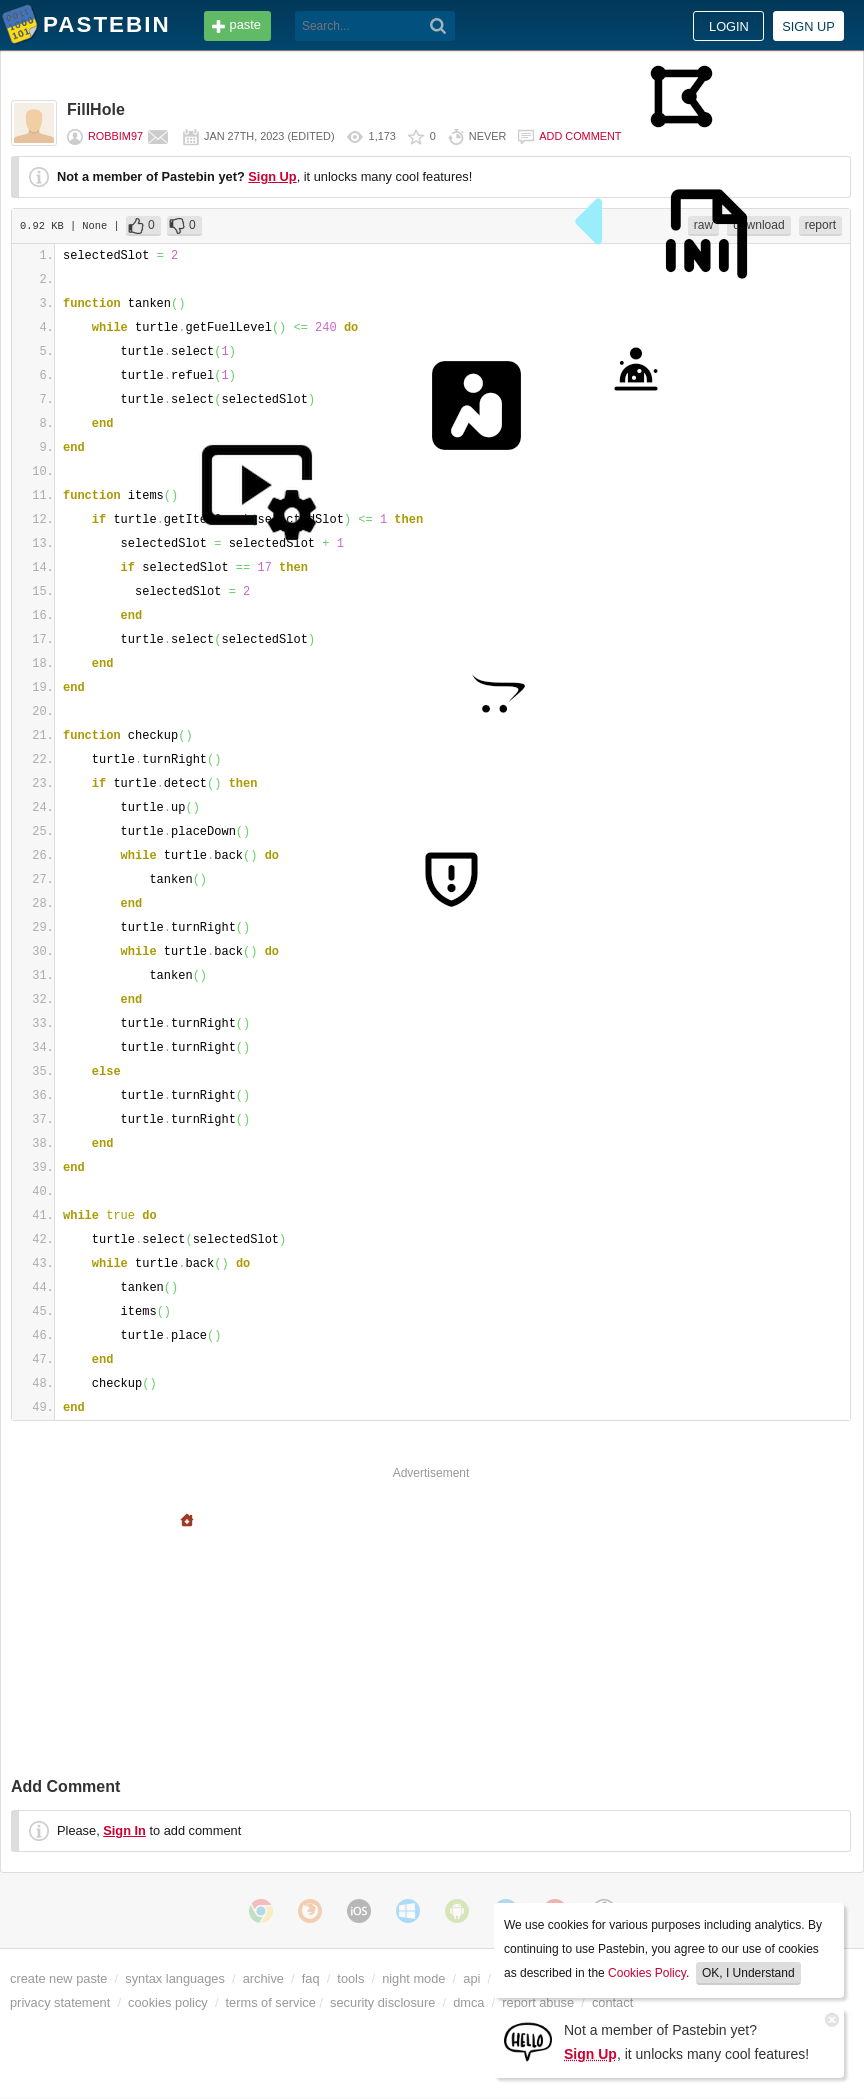 The height and width of the screenshot is (2099, 864). What do you see at coordinates (681, 96) in the screenshot?
I see `create or edit vector polygon shape` at bounding box center [681, 96].